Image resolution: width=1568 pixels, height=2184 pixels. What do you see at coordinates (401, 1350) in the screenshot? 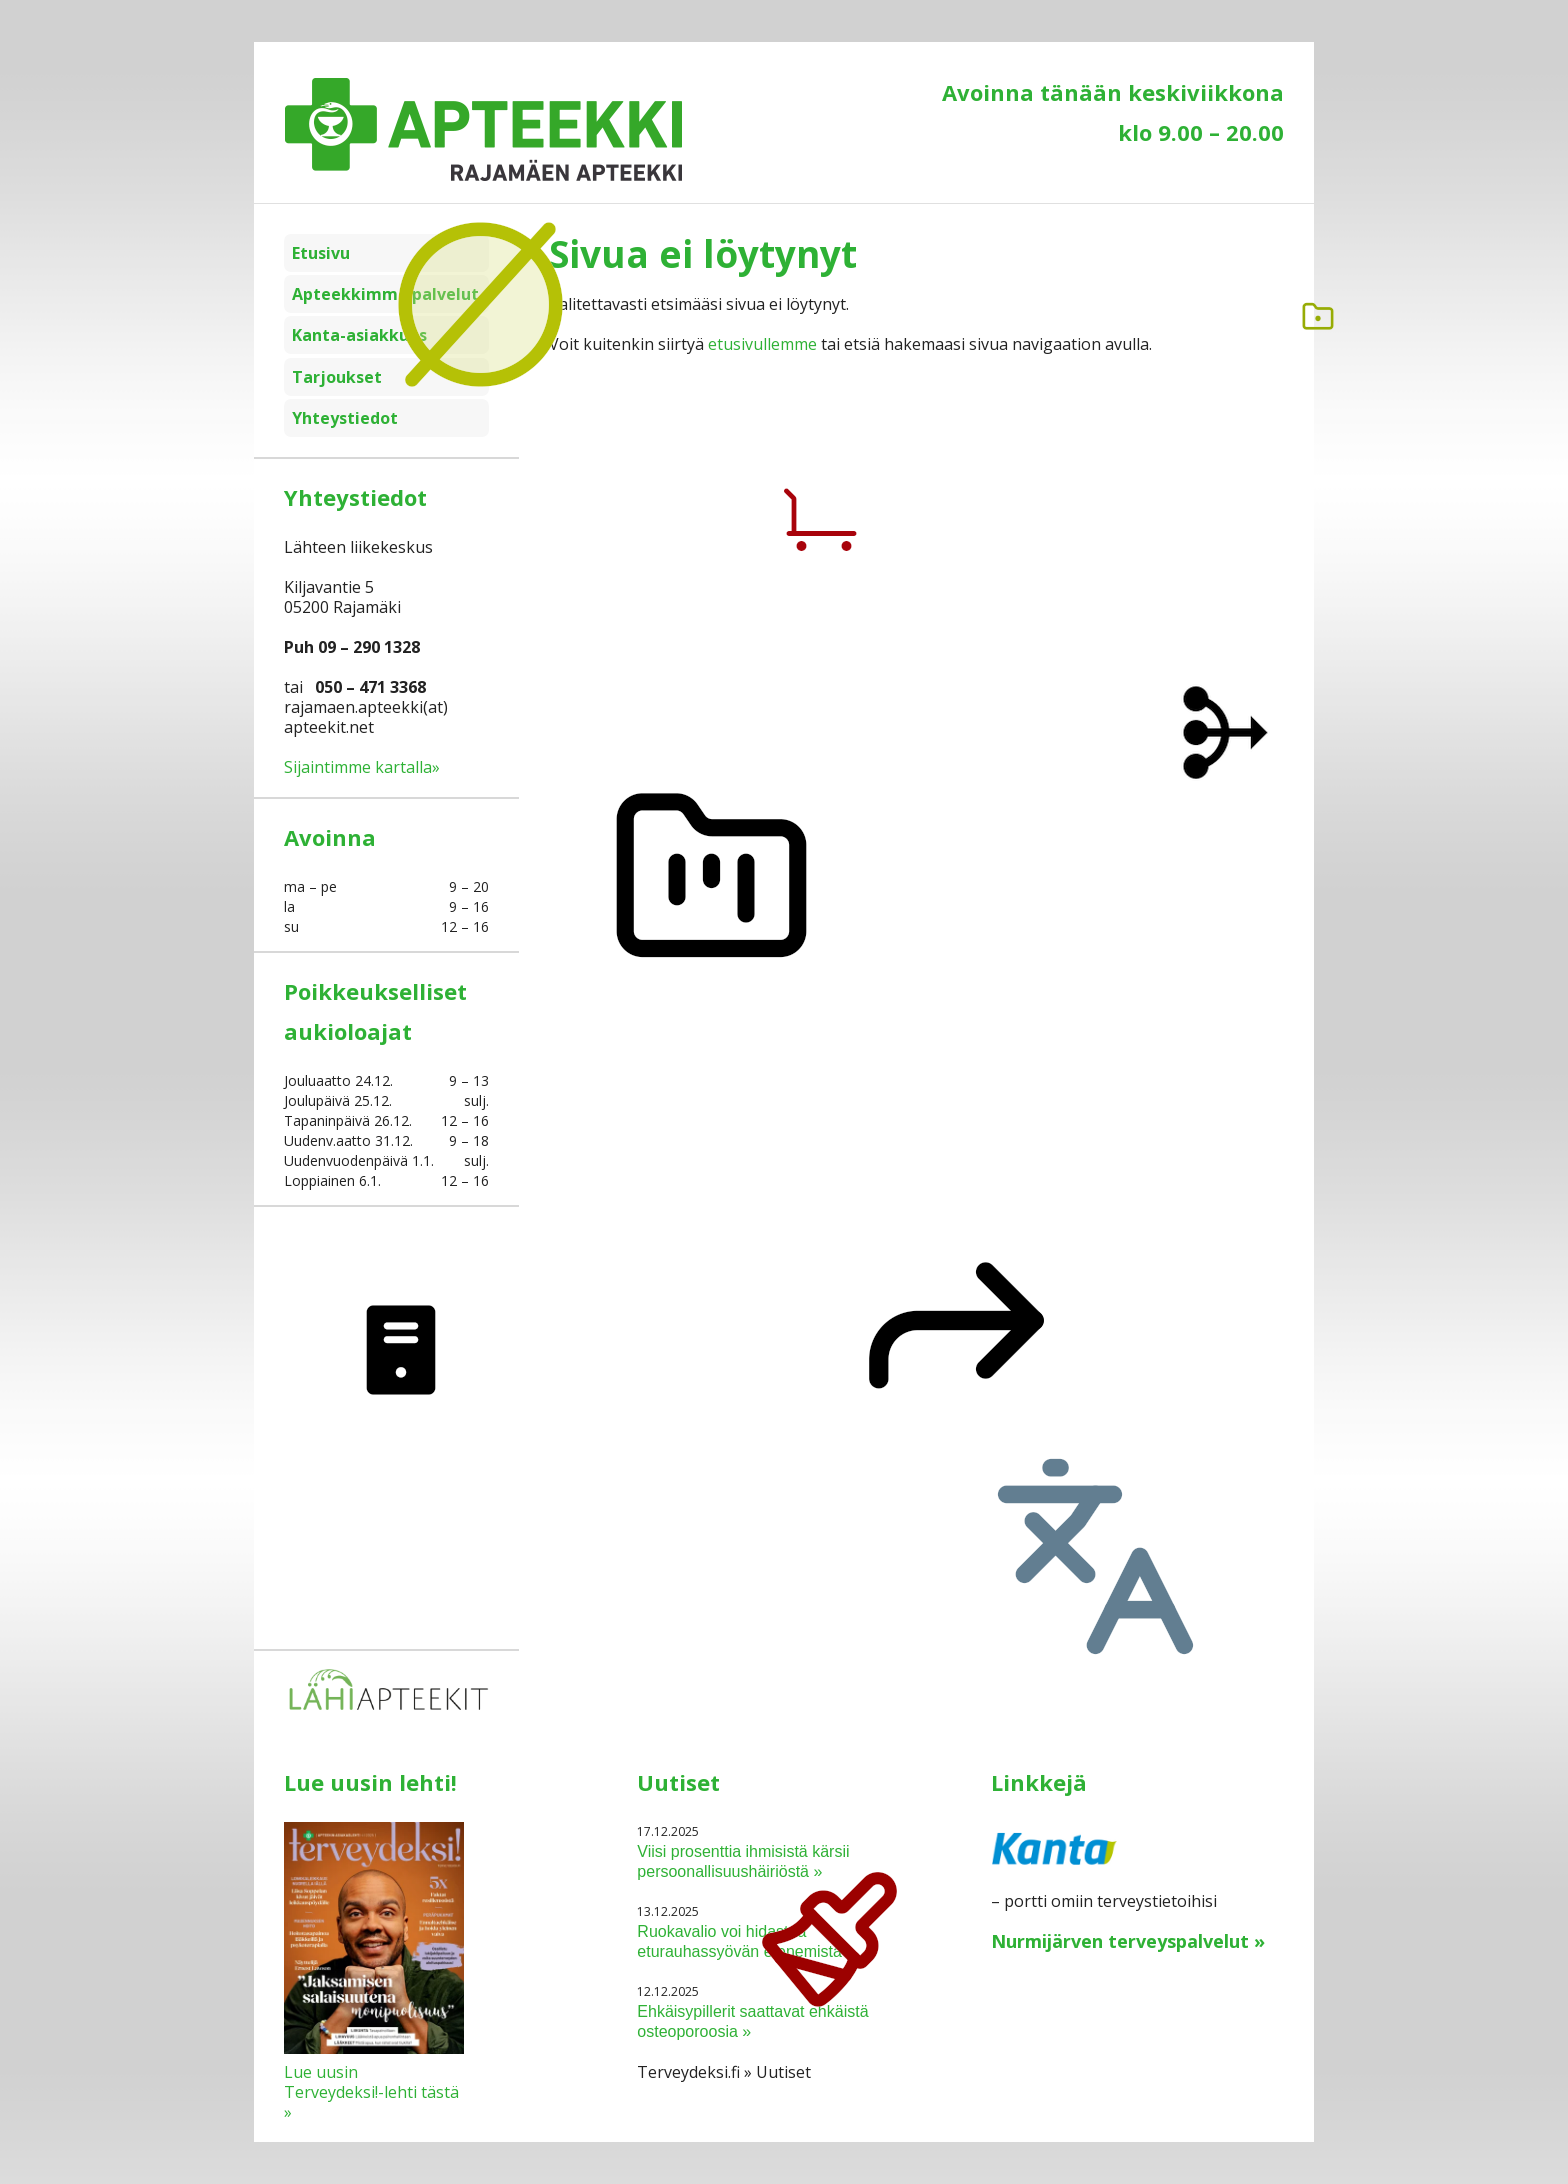
I see `access server or desktop computer settings` at bounding box center [401, 1350].